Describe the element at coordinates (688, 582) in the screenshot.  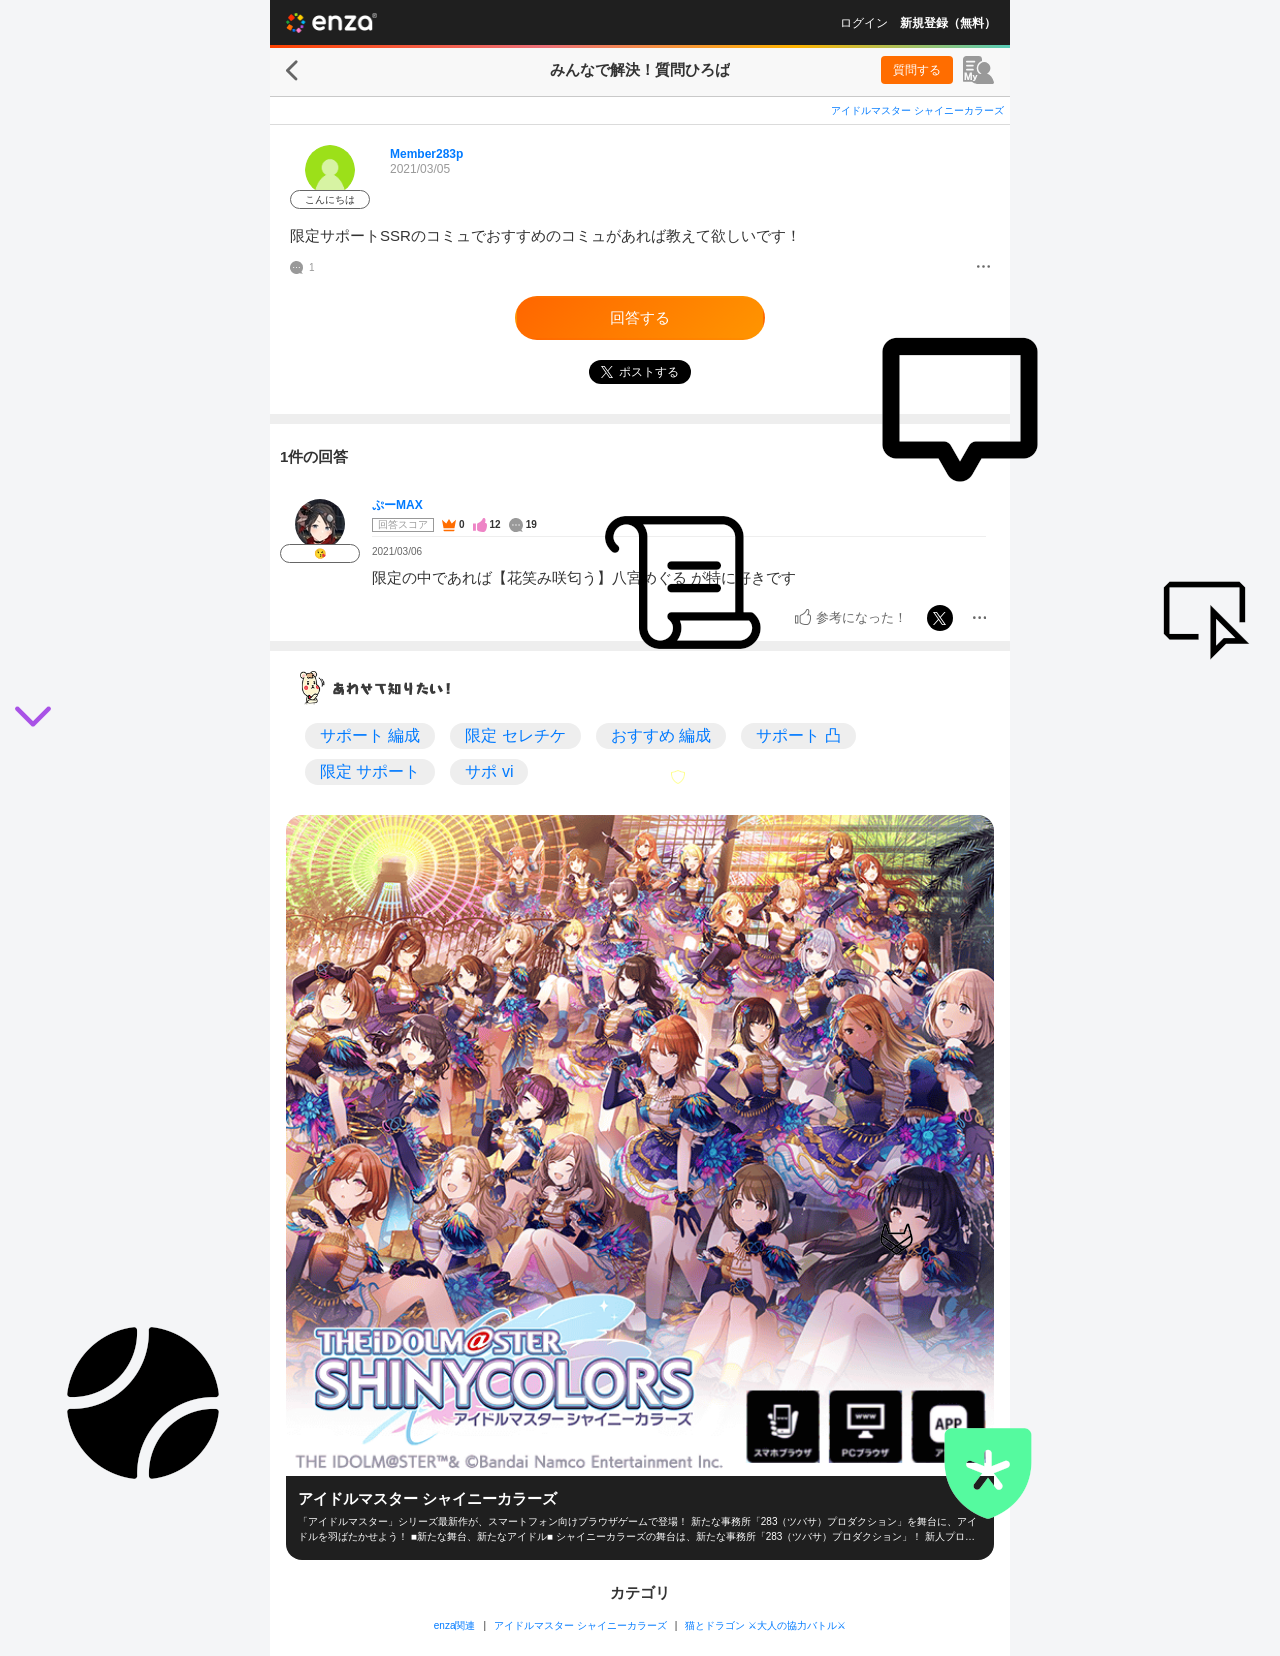
I see `view terms and conditions or legal documents` at that location.